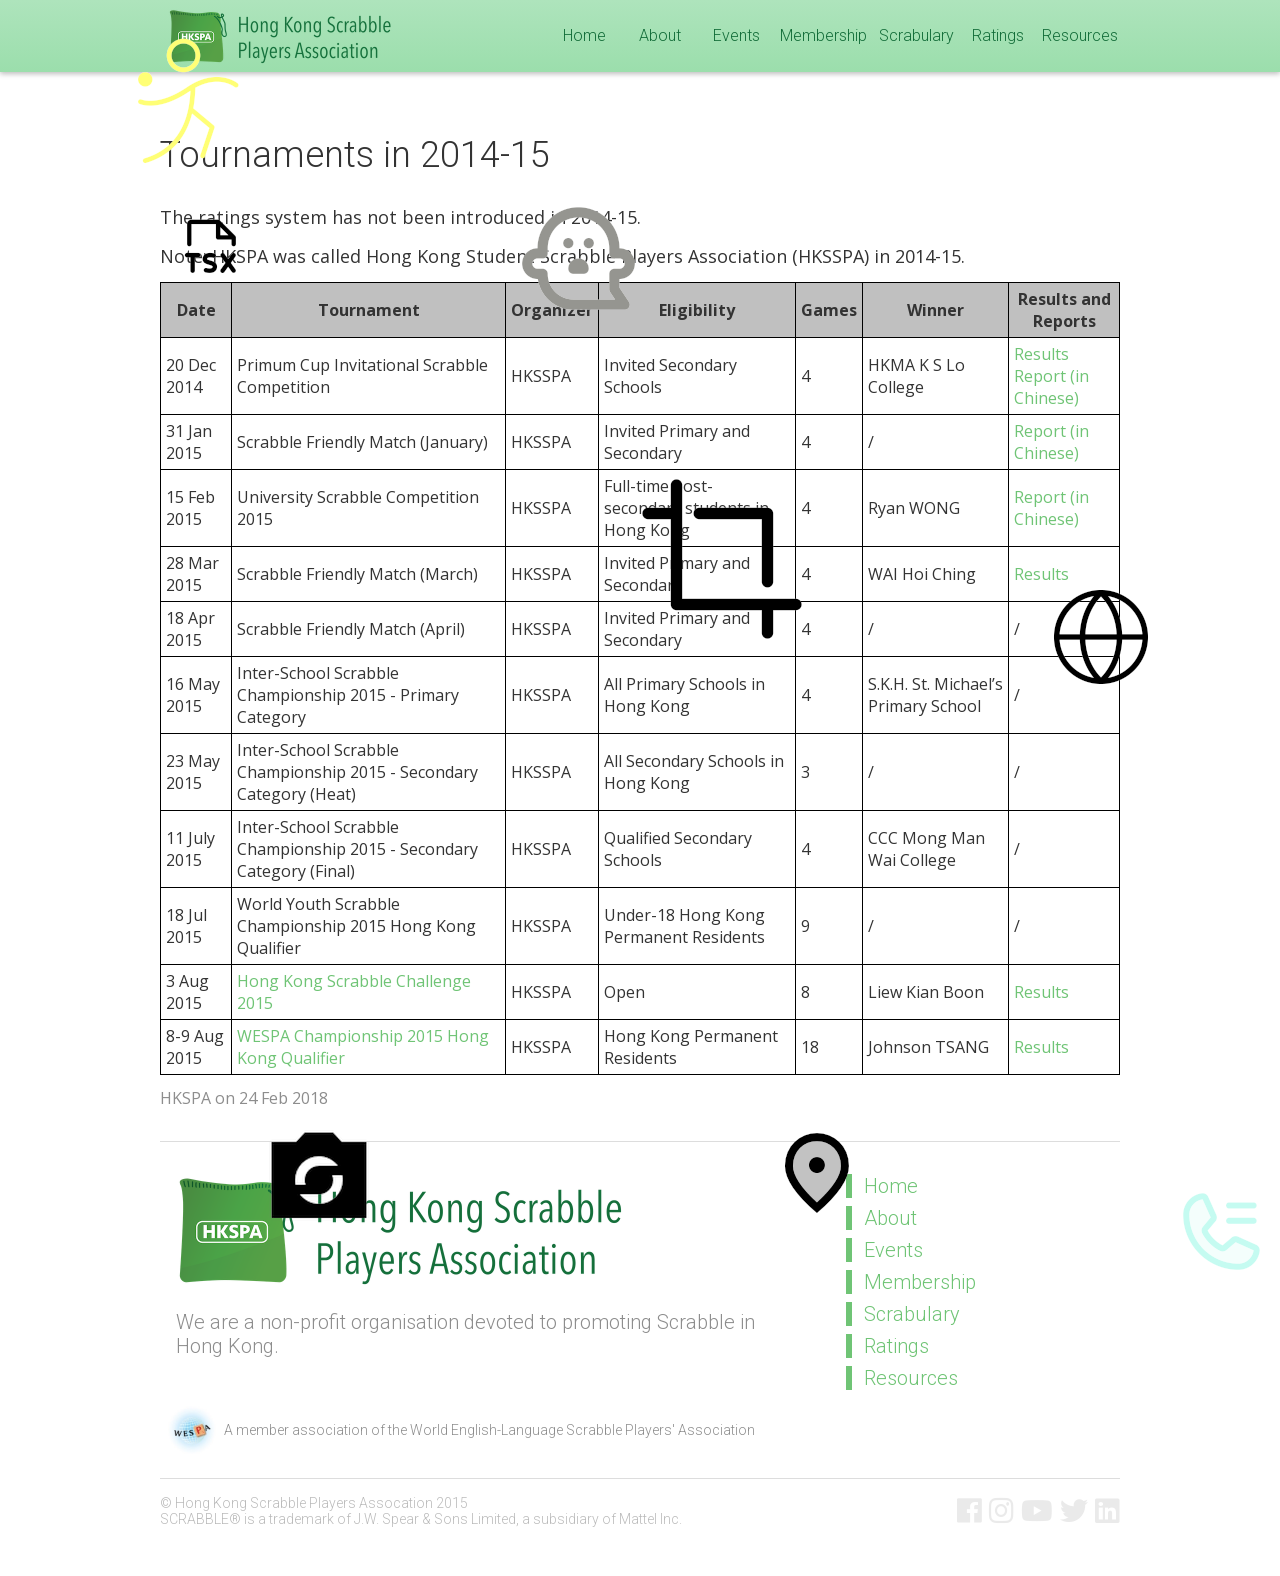  Describe the element at coordinates (1101, 637) in the screenshot. I see `switch to global or worldwide view` at that location.